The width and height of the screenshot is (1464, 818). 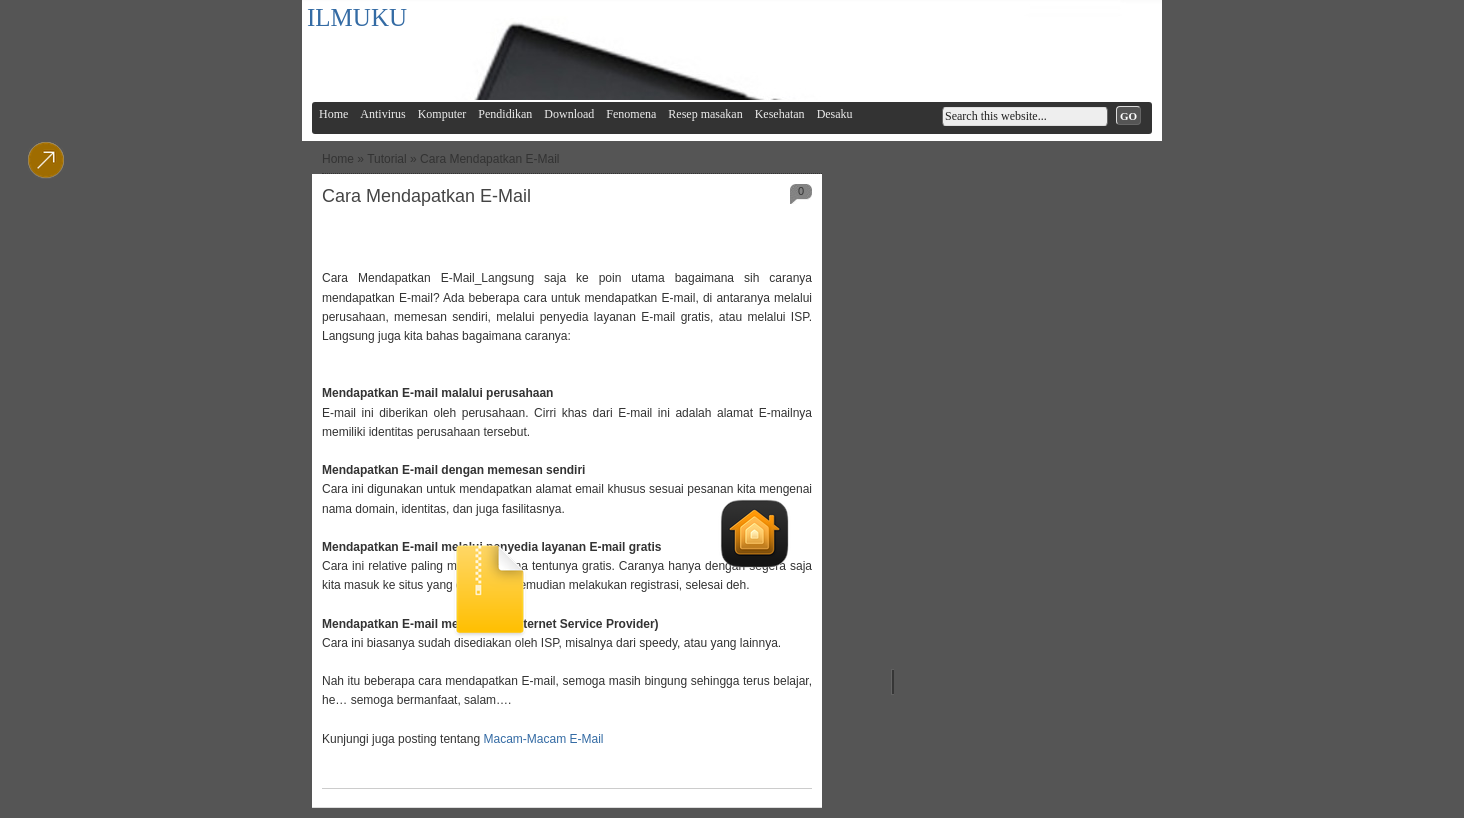 I want to click on open the home app, so click(x=754, y=533).